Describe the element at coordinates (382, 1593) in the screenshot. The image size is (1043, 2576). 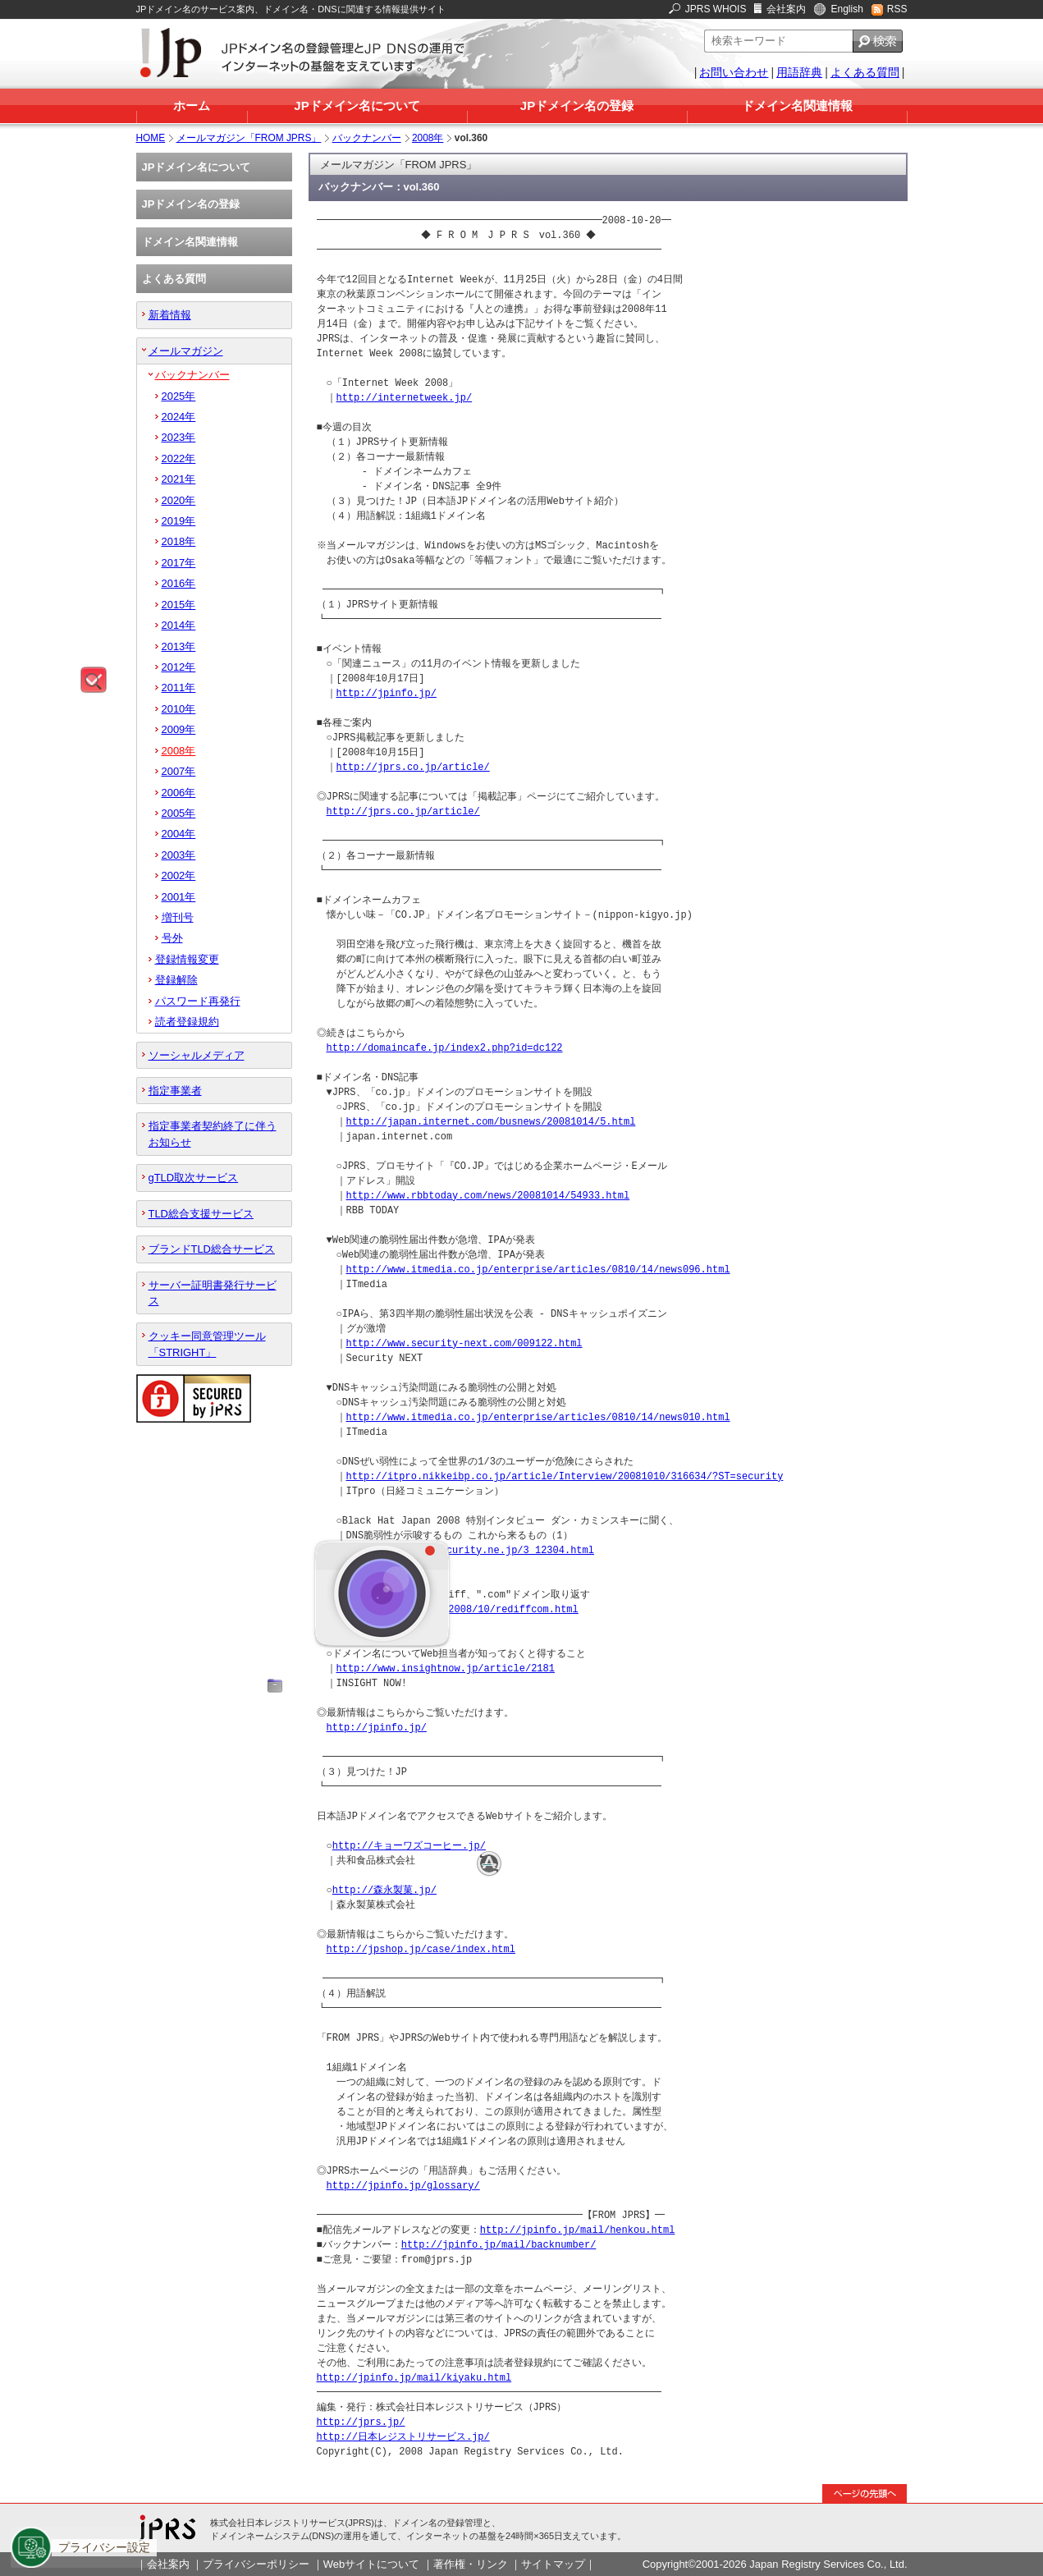
I see `open cheese webcam application` at that location.